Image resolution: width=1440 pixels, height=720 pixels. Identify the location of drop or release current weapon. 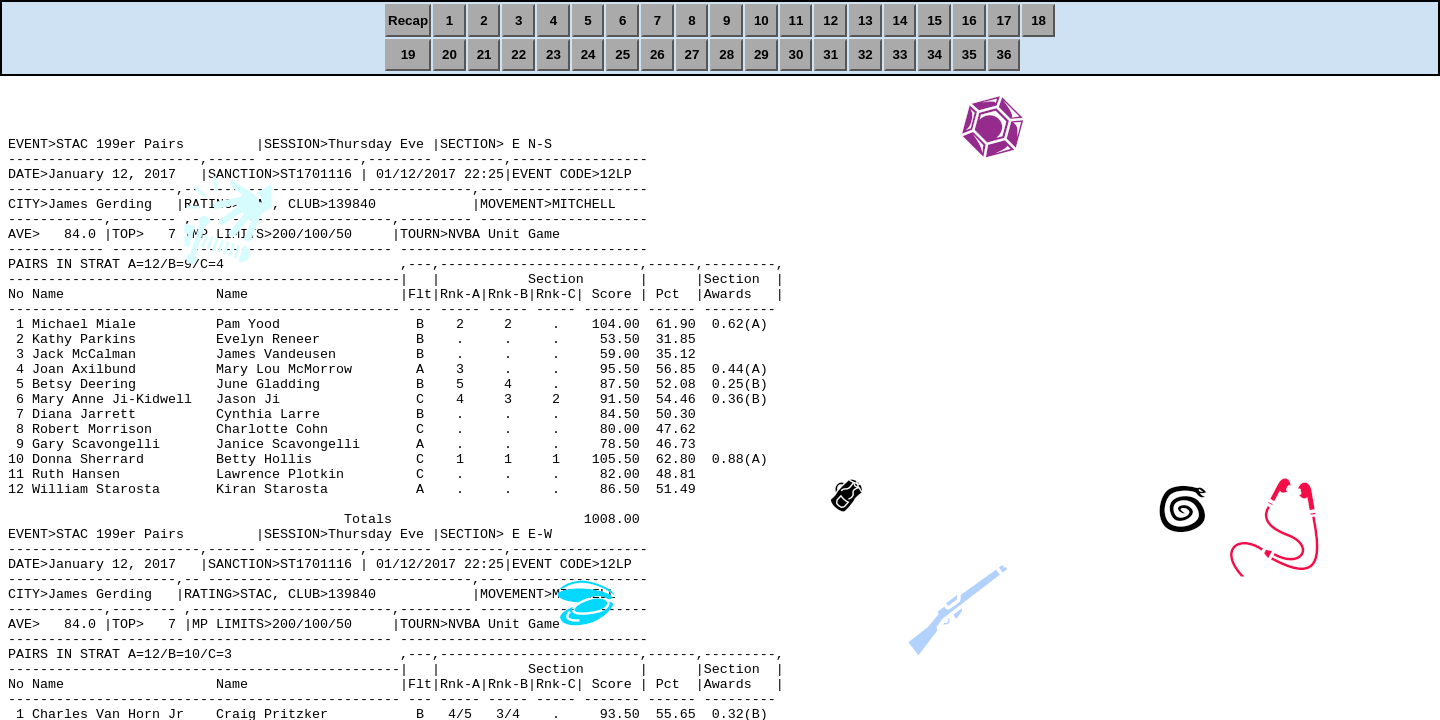
(228, 220).